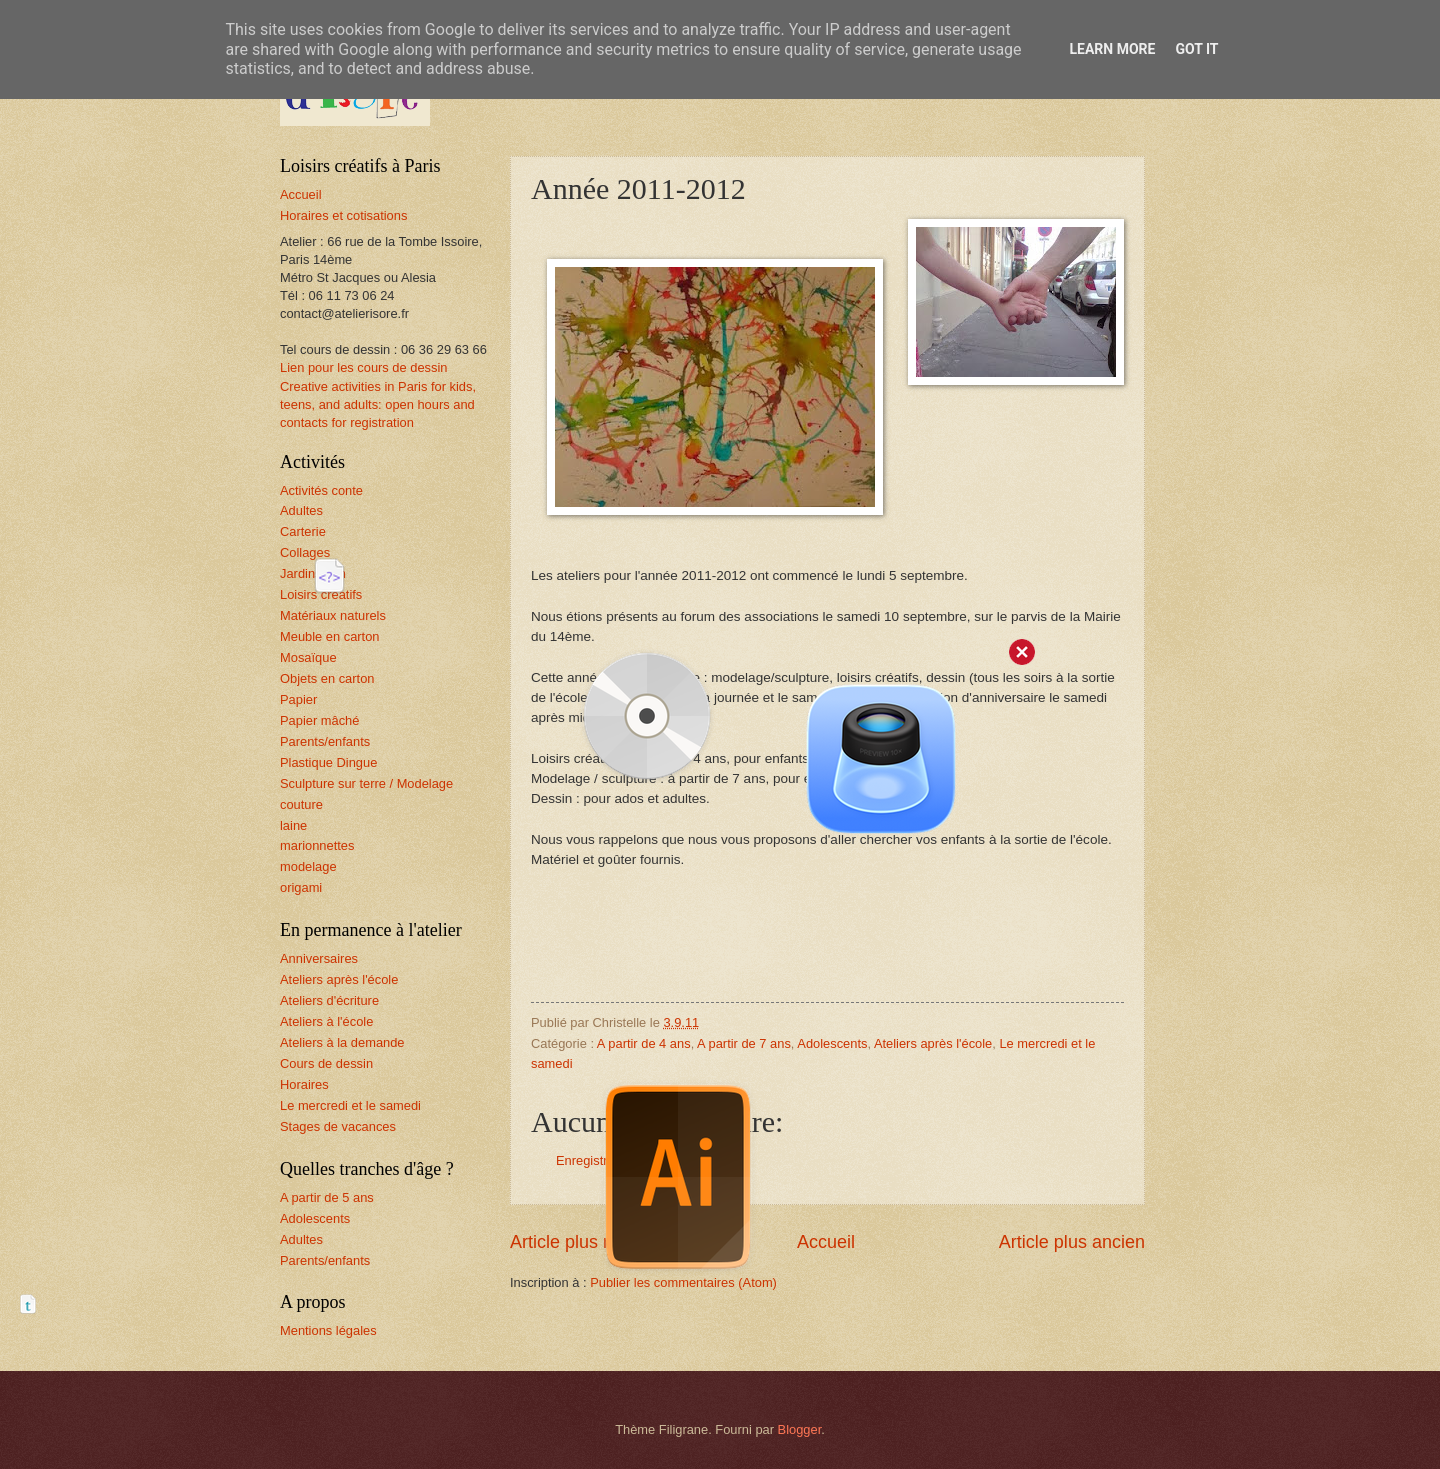 The height and width of the screenshot is (1469, 1440). I want to click on open an Adobe Illustrator file, so click(678, 1177).